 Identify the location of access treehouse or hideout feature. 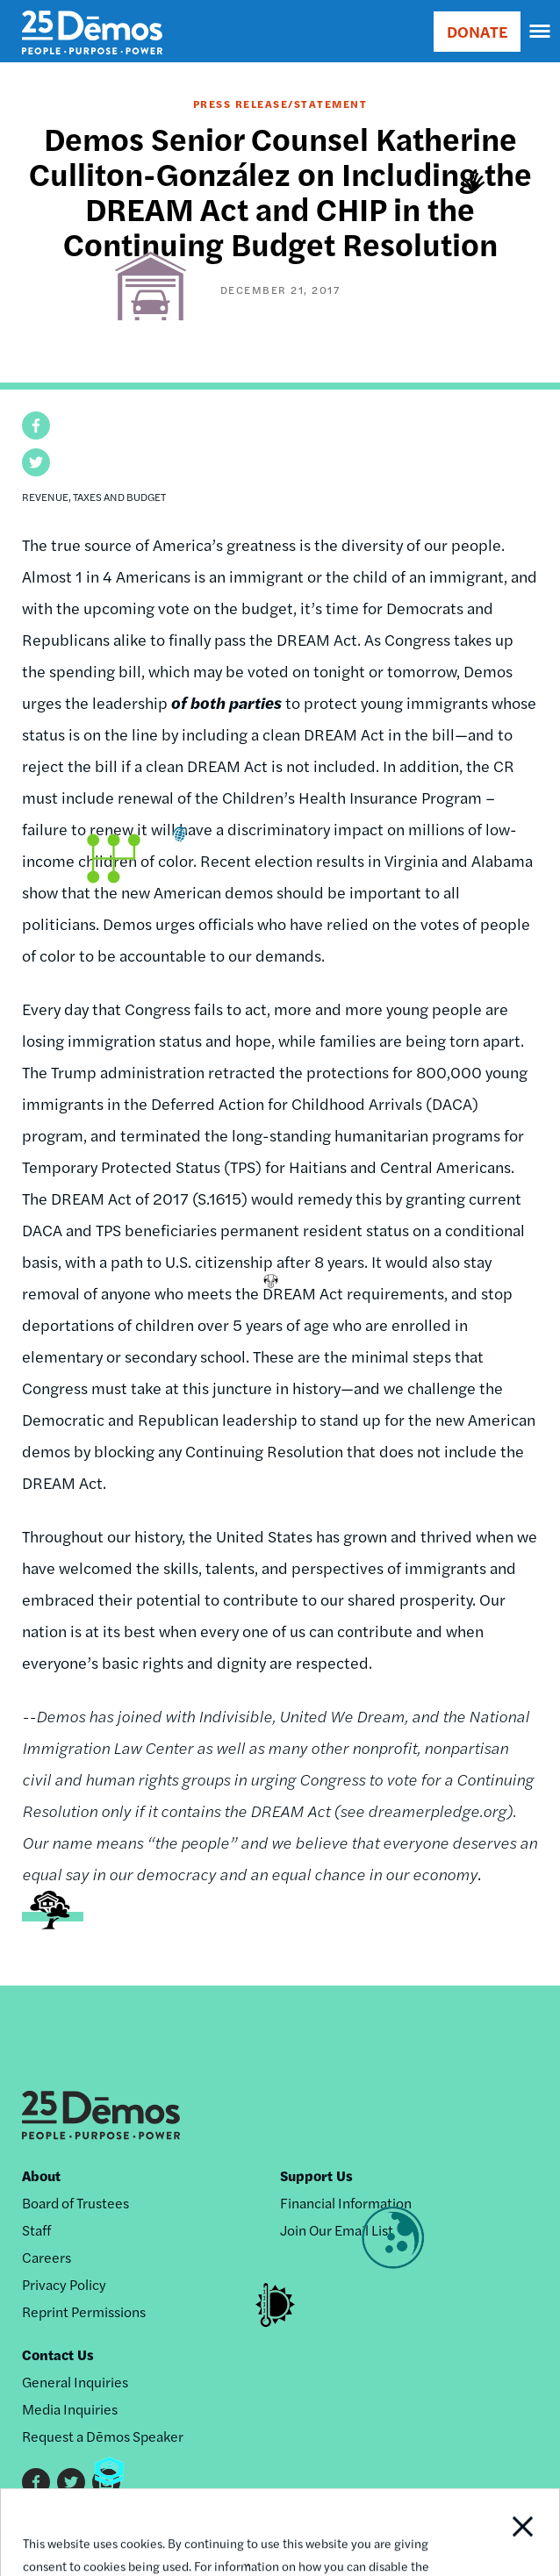
(50, 1909).